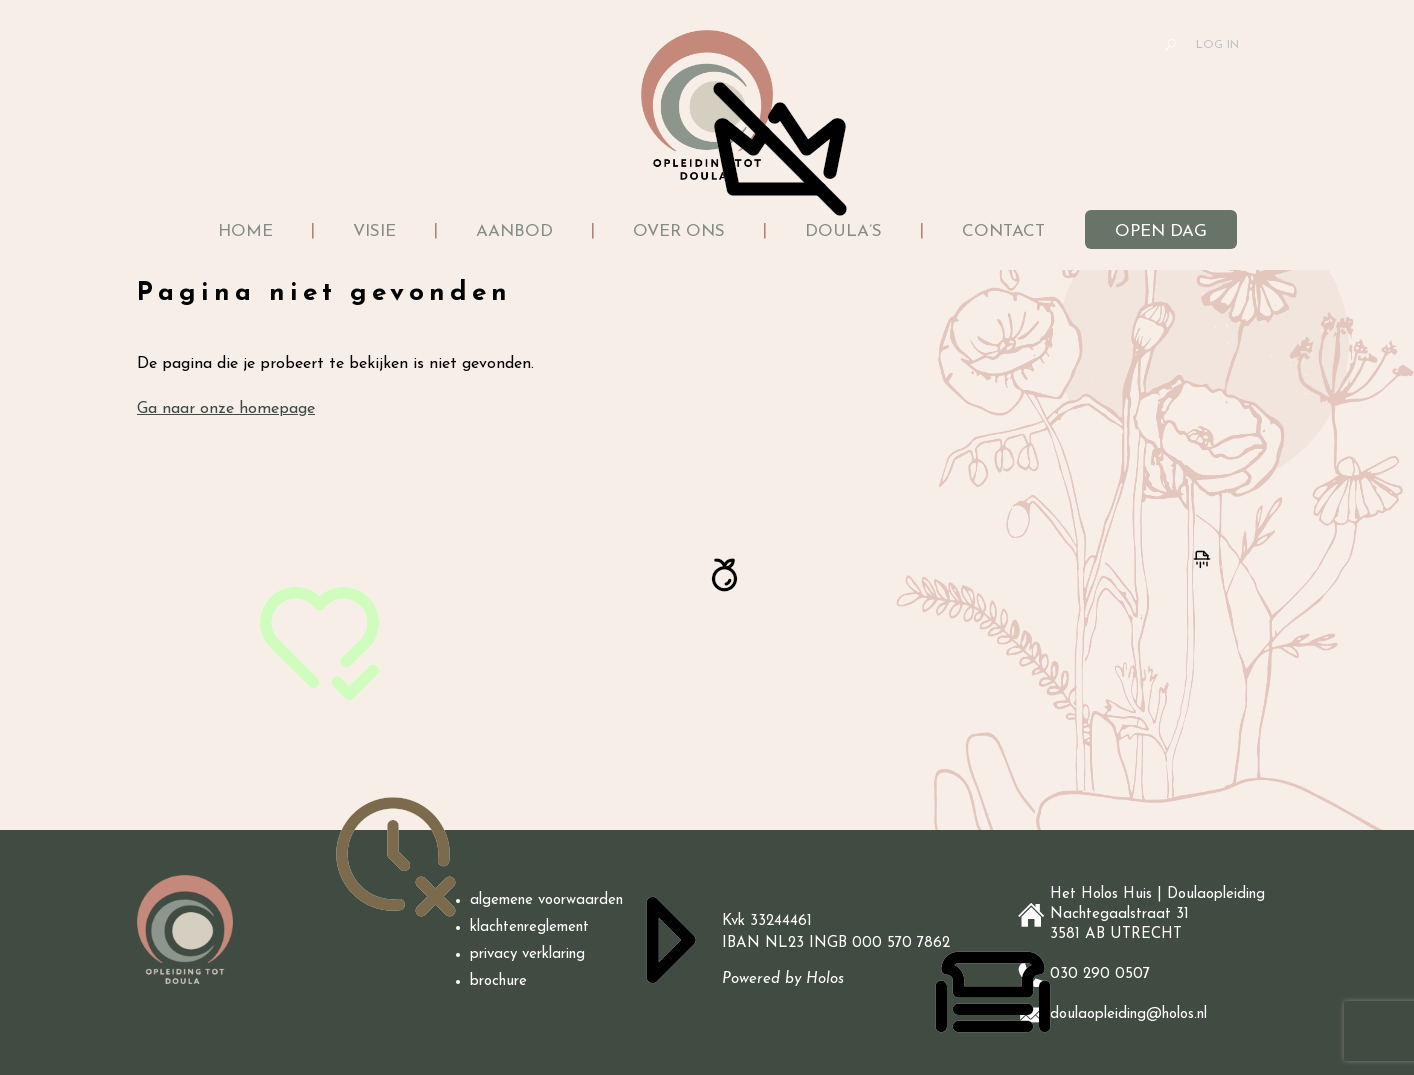 The width and height of the screenshot is (1414, 1075). Describe the element at coordinates (665, 940) in the screenshot. I see `navigate to the next item or screen` at that location.